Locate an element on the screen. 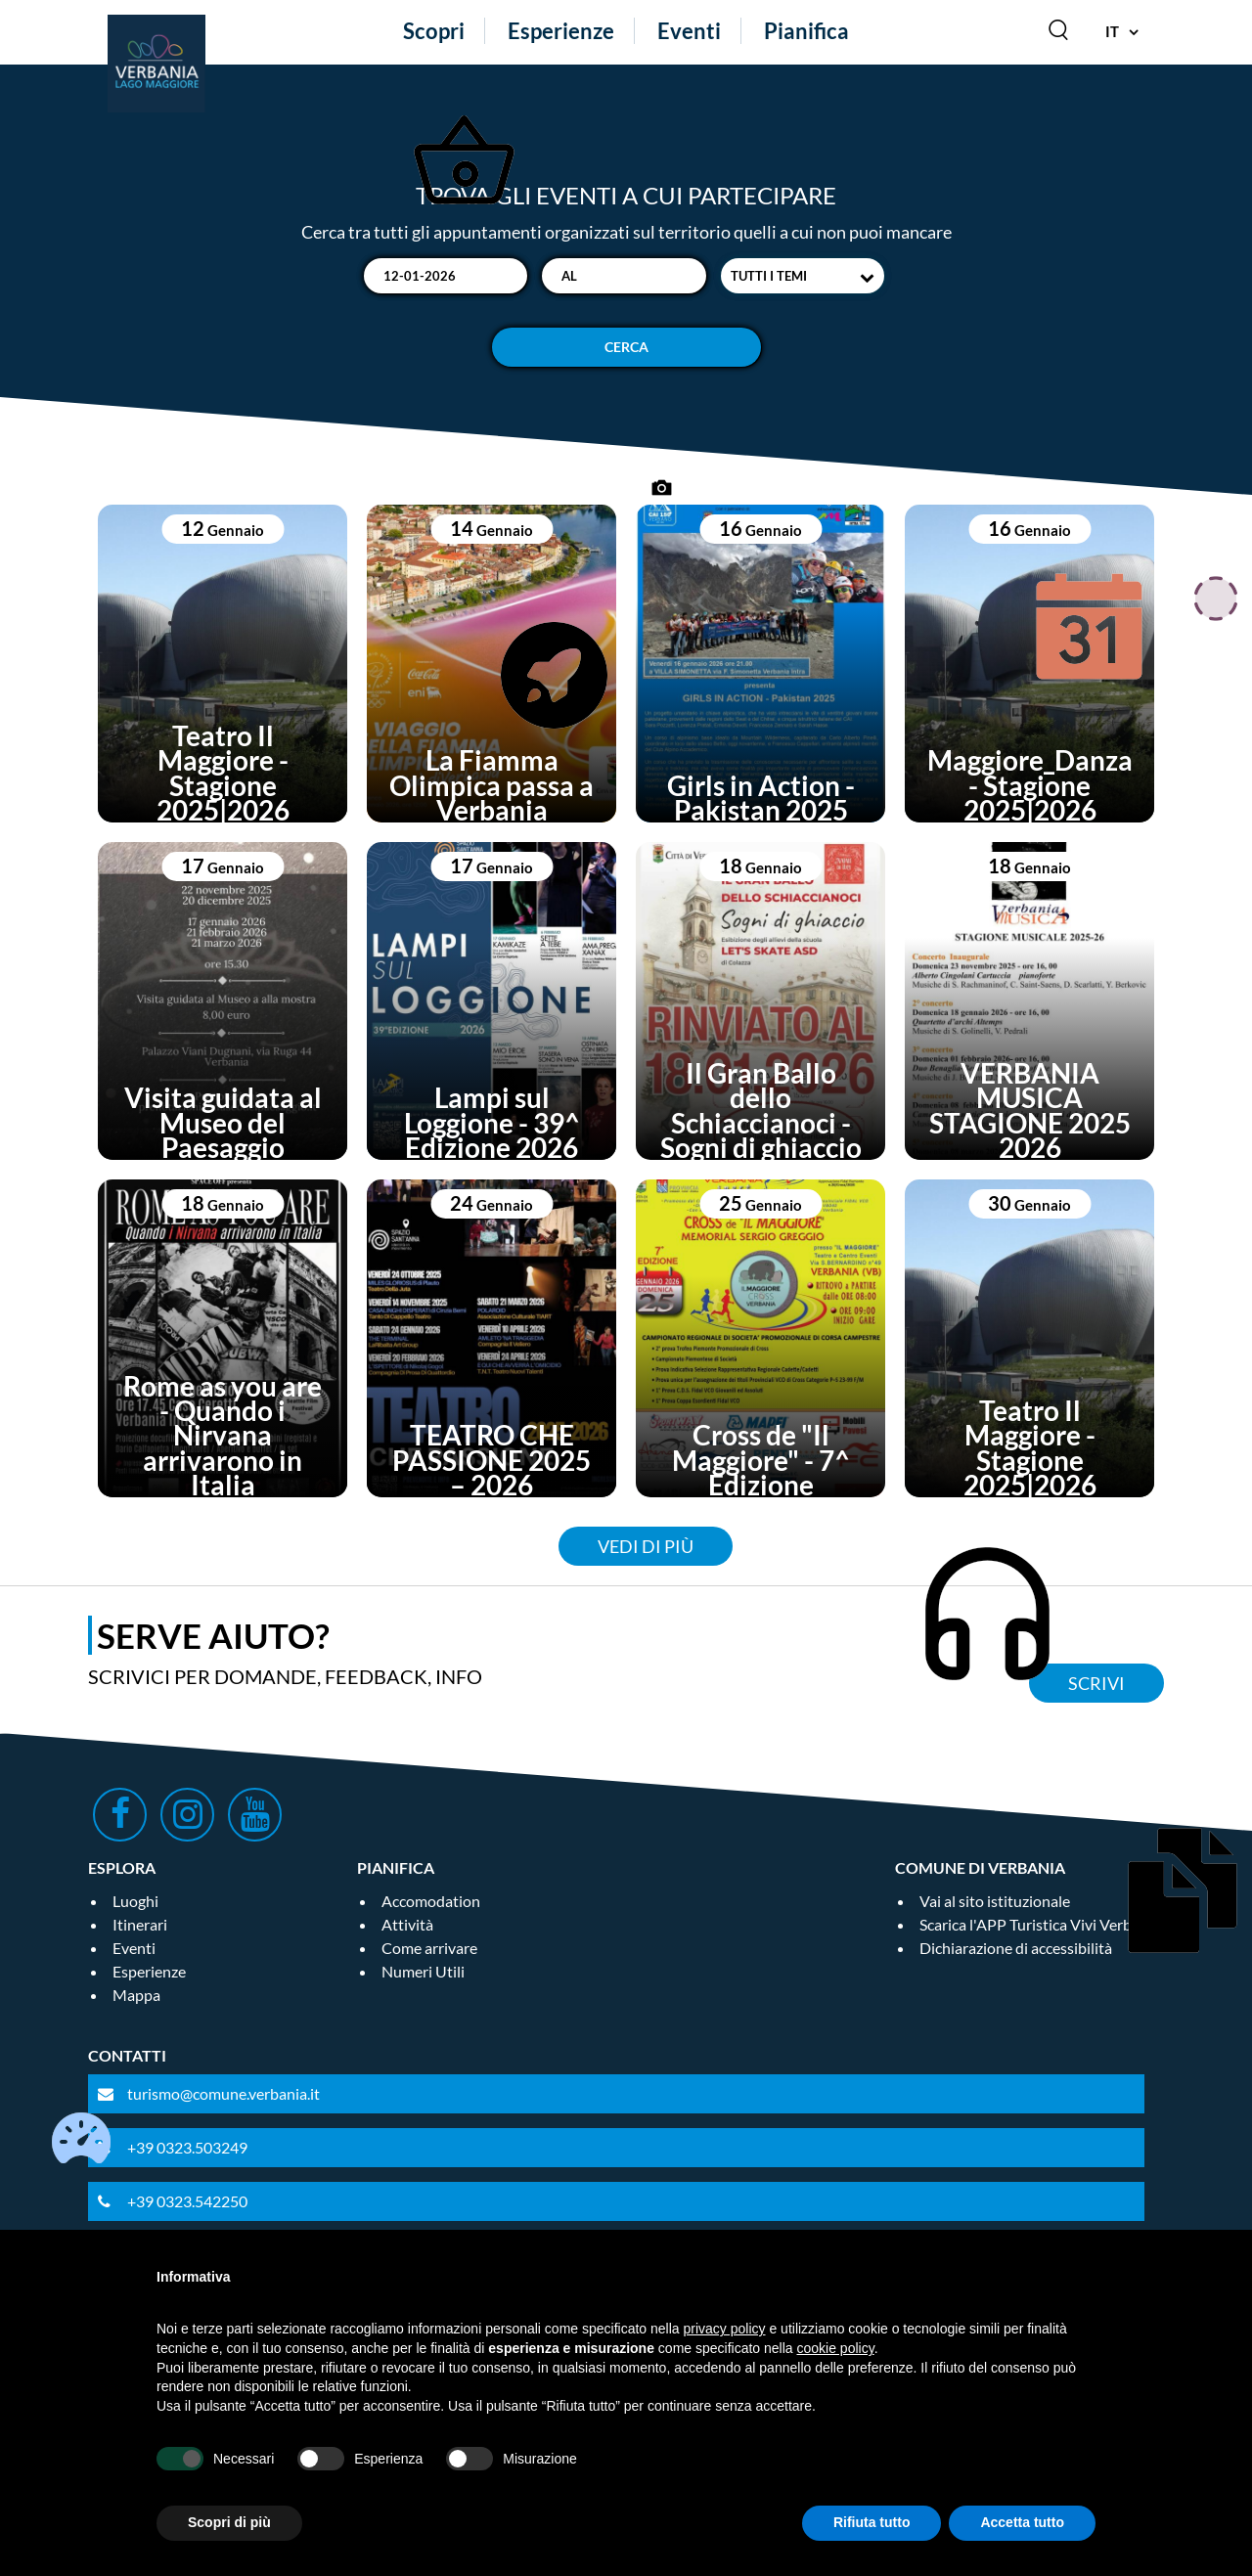 This screenshot has width=1252, height=2576. view all documents is located at coordinates (1183, 1890).